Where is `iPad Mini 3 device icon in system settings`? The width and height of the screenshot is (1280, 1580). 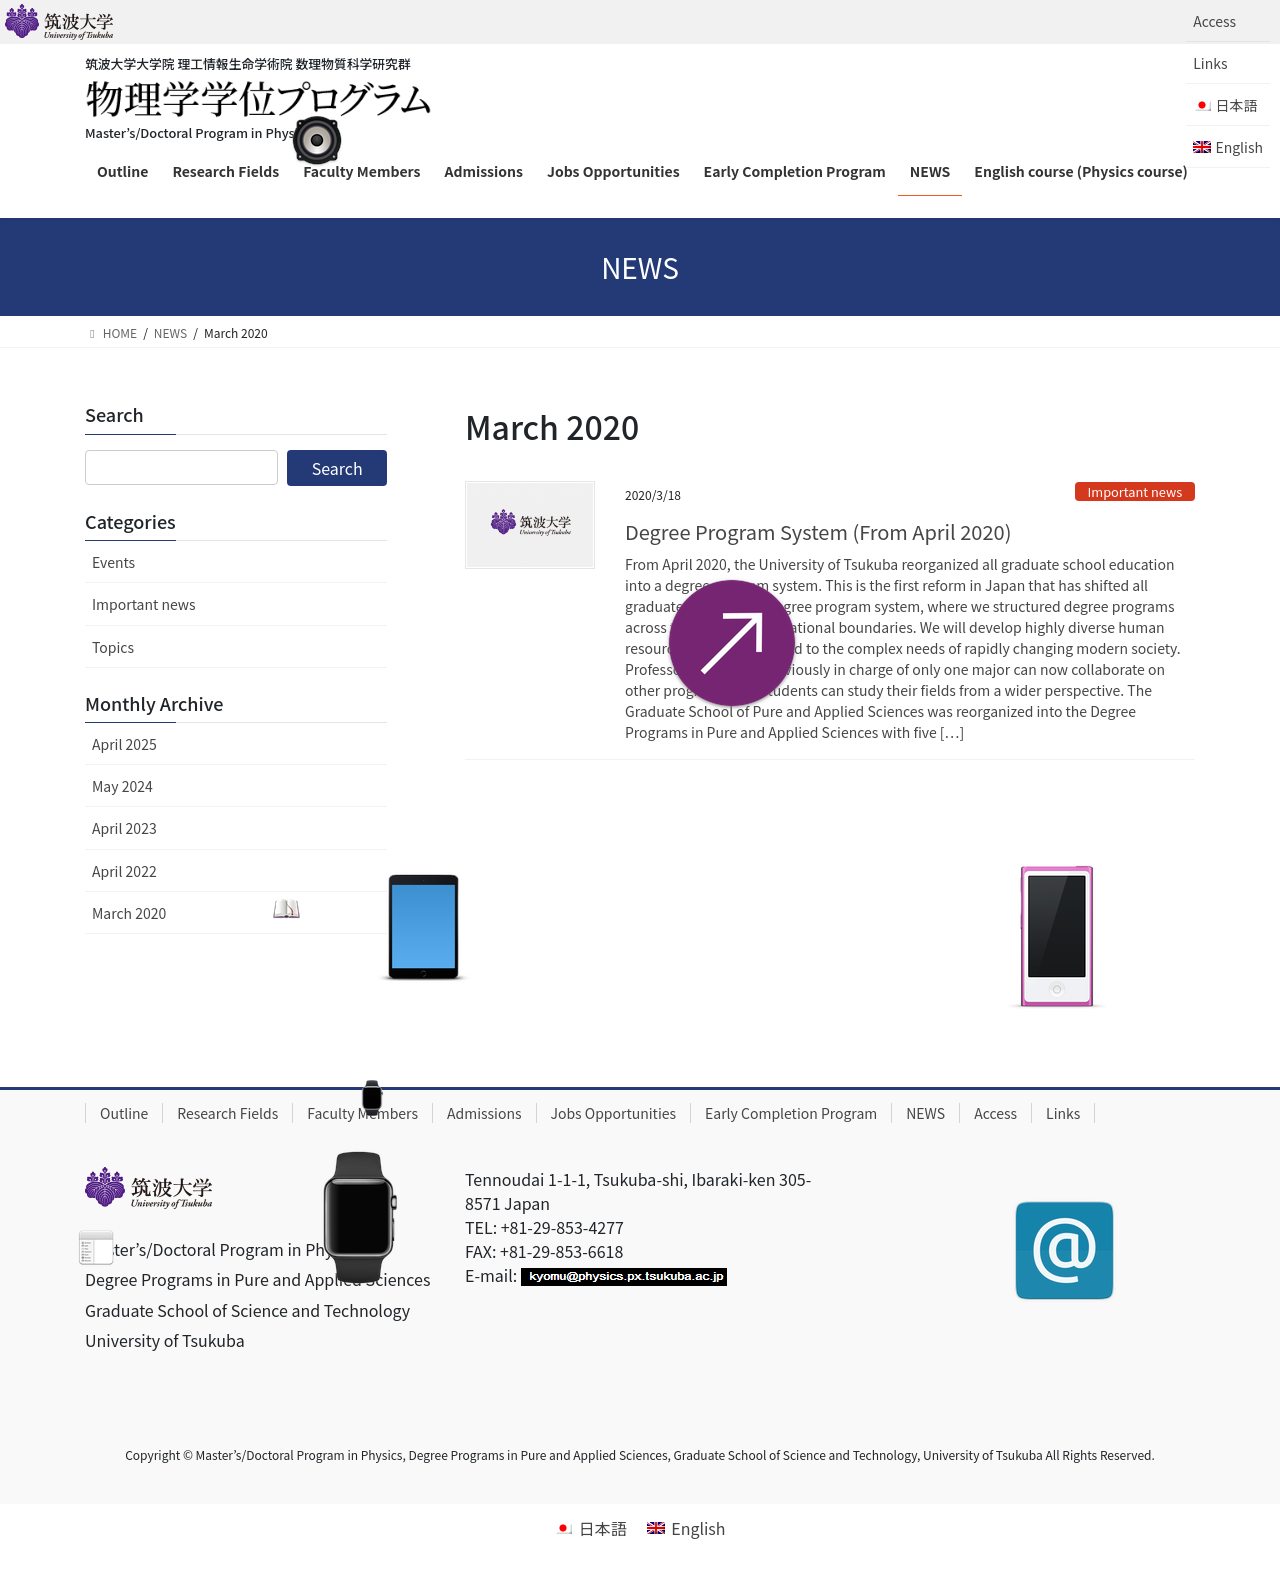 iPad Mini 3 device icon in system settings is located at coordinates (423, 917).